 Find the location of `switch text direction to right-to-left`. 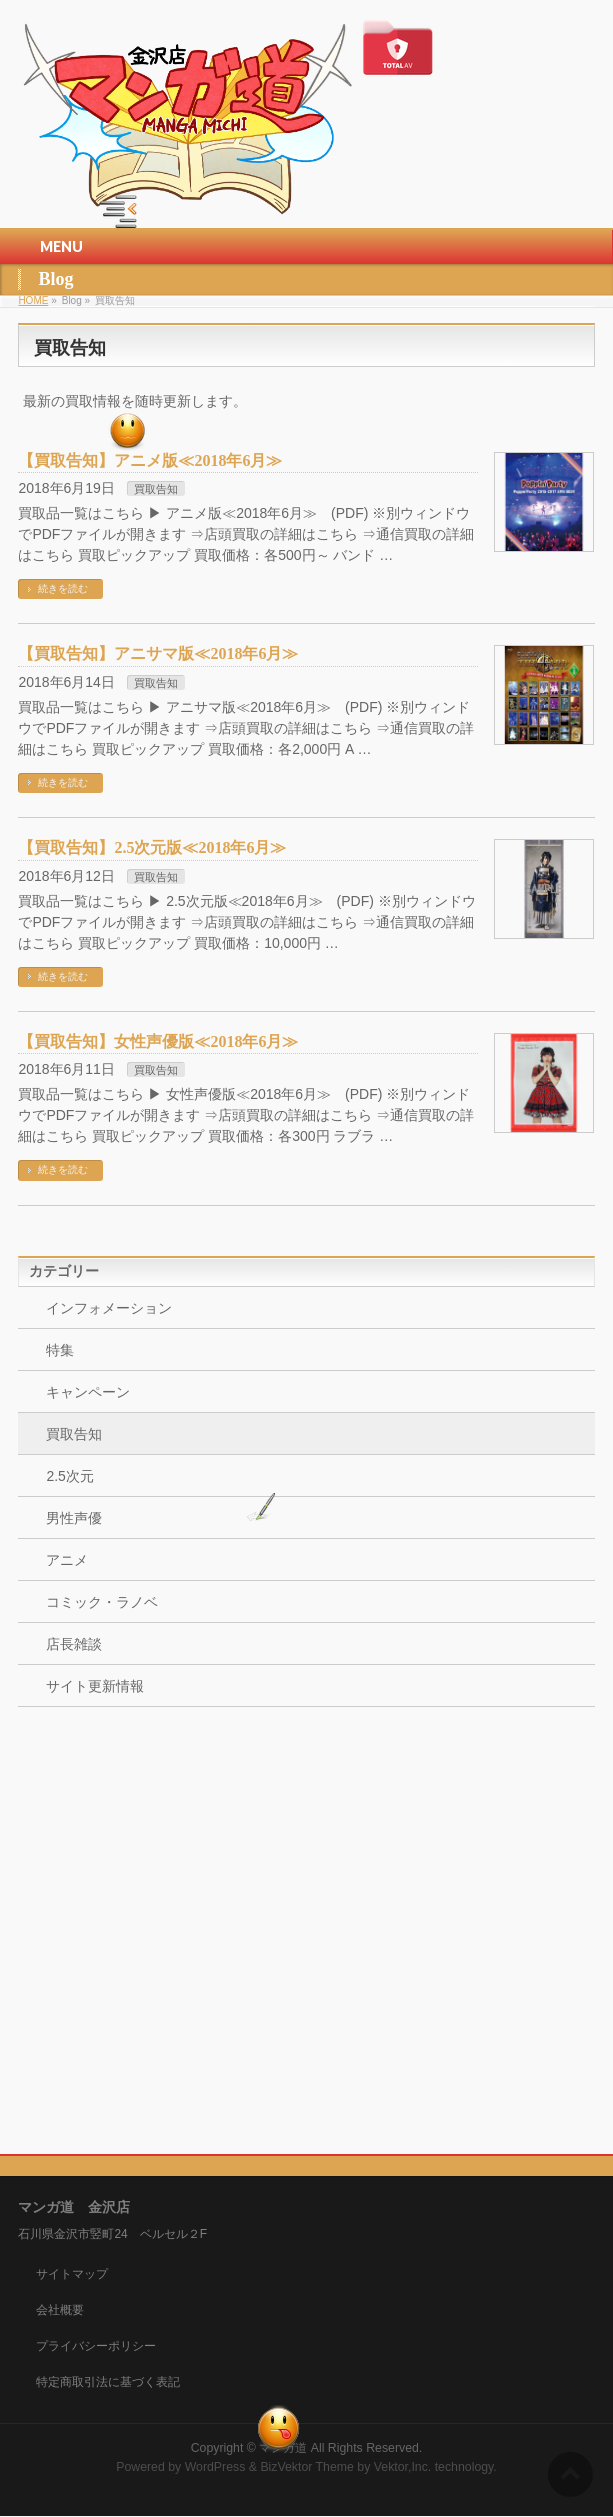

switch text direction to right-to-left is located at coordinates (261, 1507).